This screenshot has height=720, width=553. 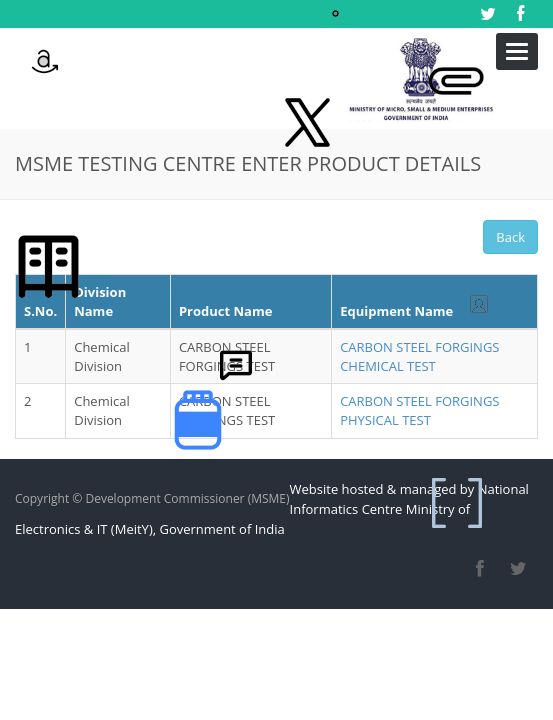 I want to click on open chat or messaging, so click(x=236, y=363).